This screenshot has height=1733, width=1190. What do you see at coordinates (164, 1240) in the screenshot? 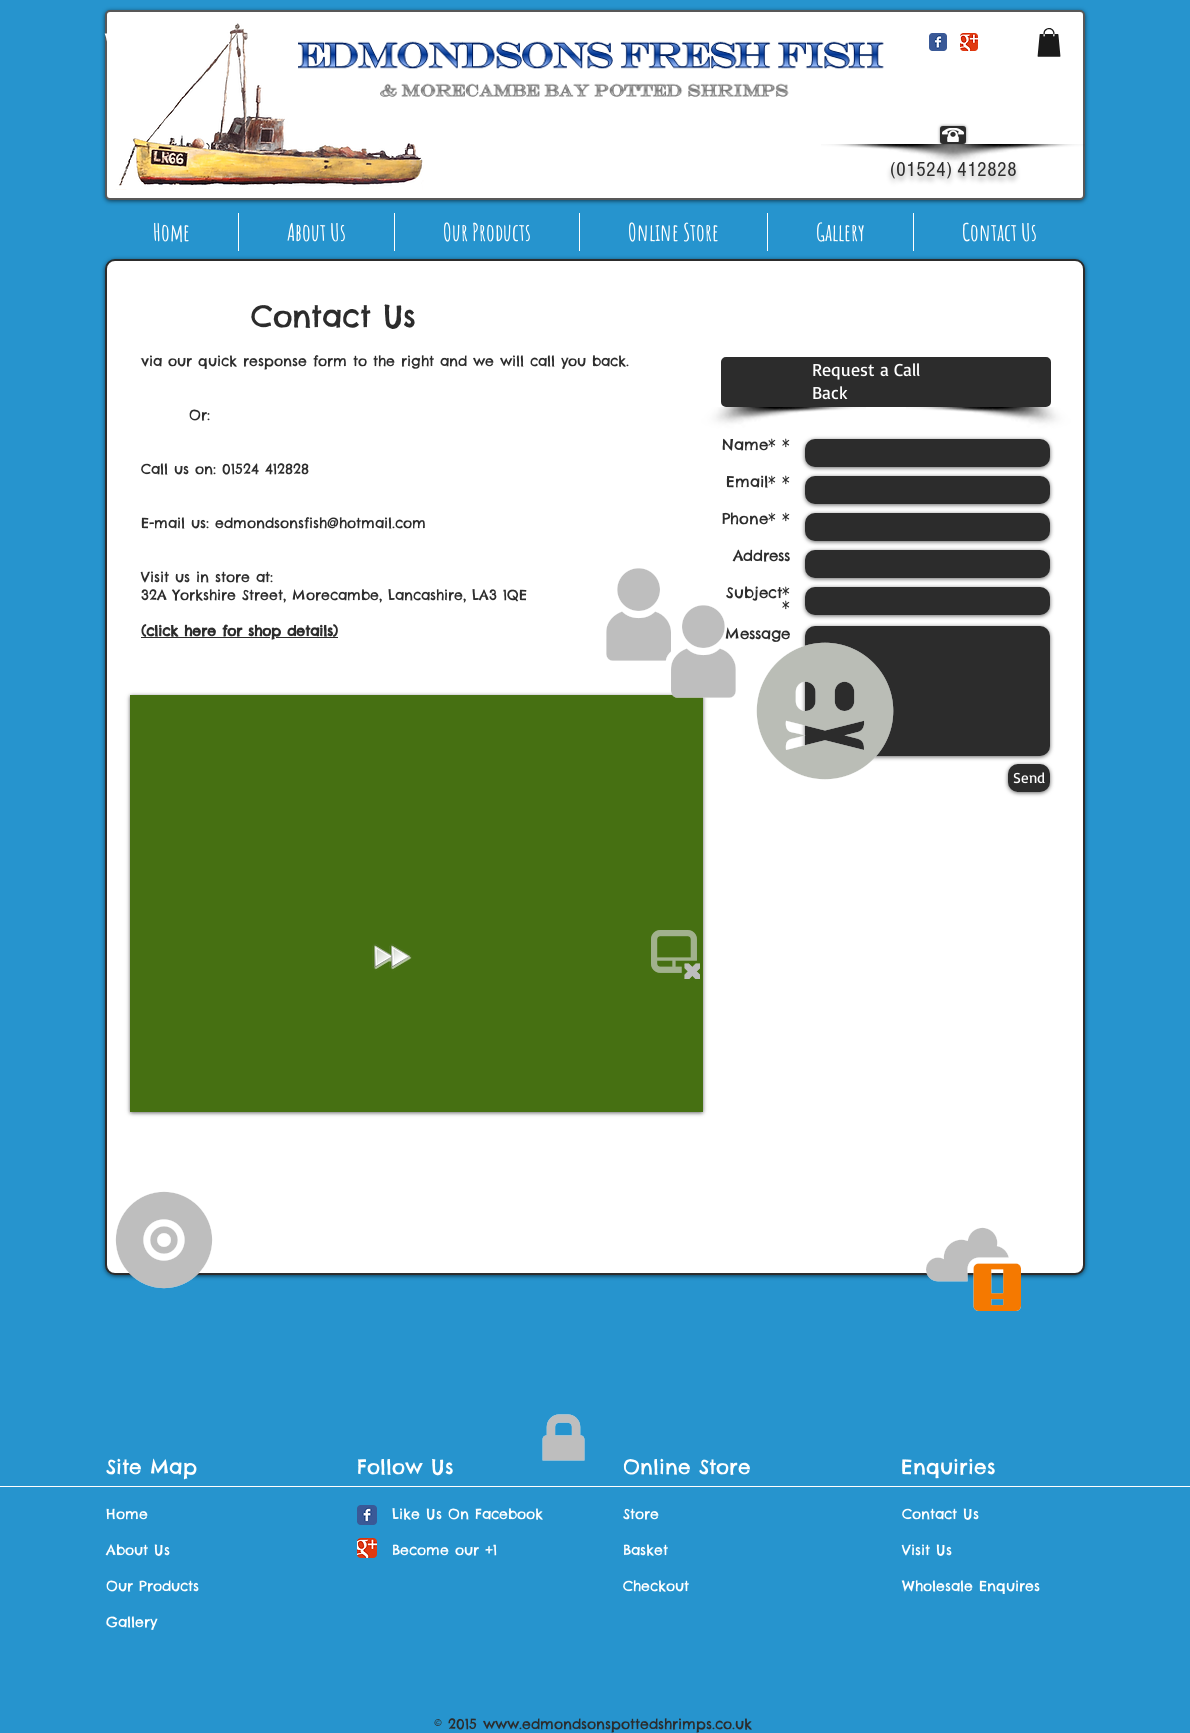
I see `indicates a blu-ray disc or BD media` at bounding box center [164, 1240].